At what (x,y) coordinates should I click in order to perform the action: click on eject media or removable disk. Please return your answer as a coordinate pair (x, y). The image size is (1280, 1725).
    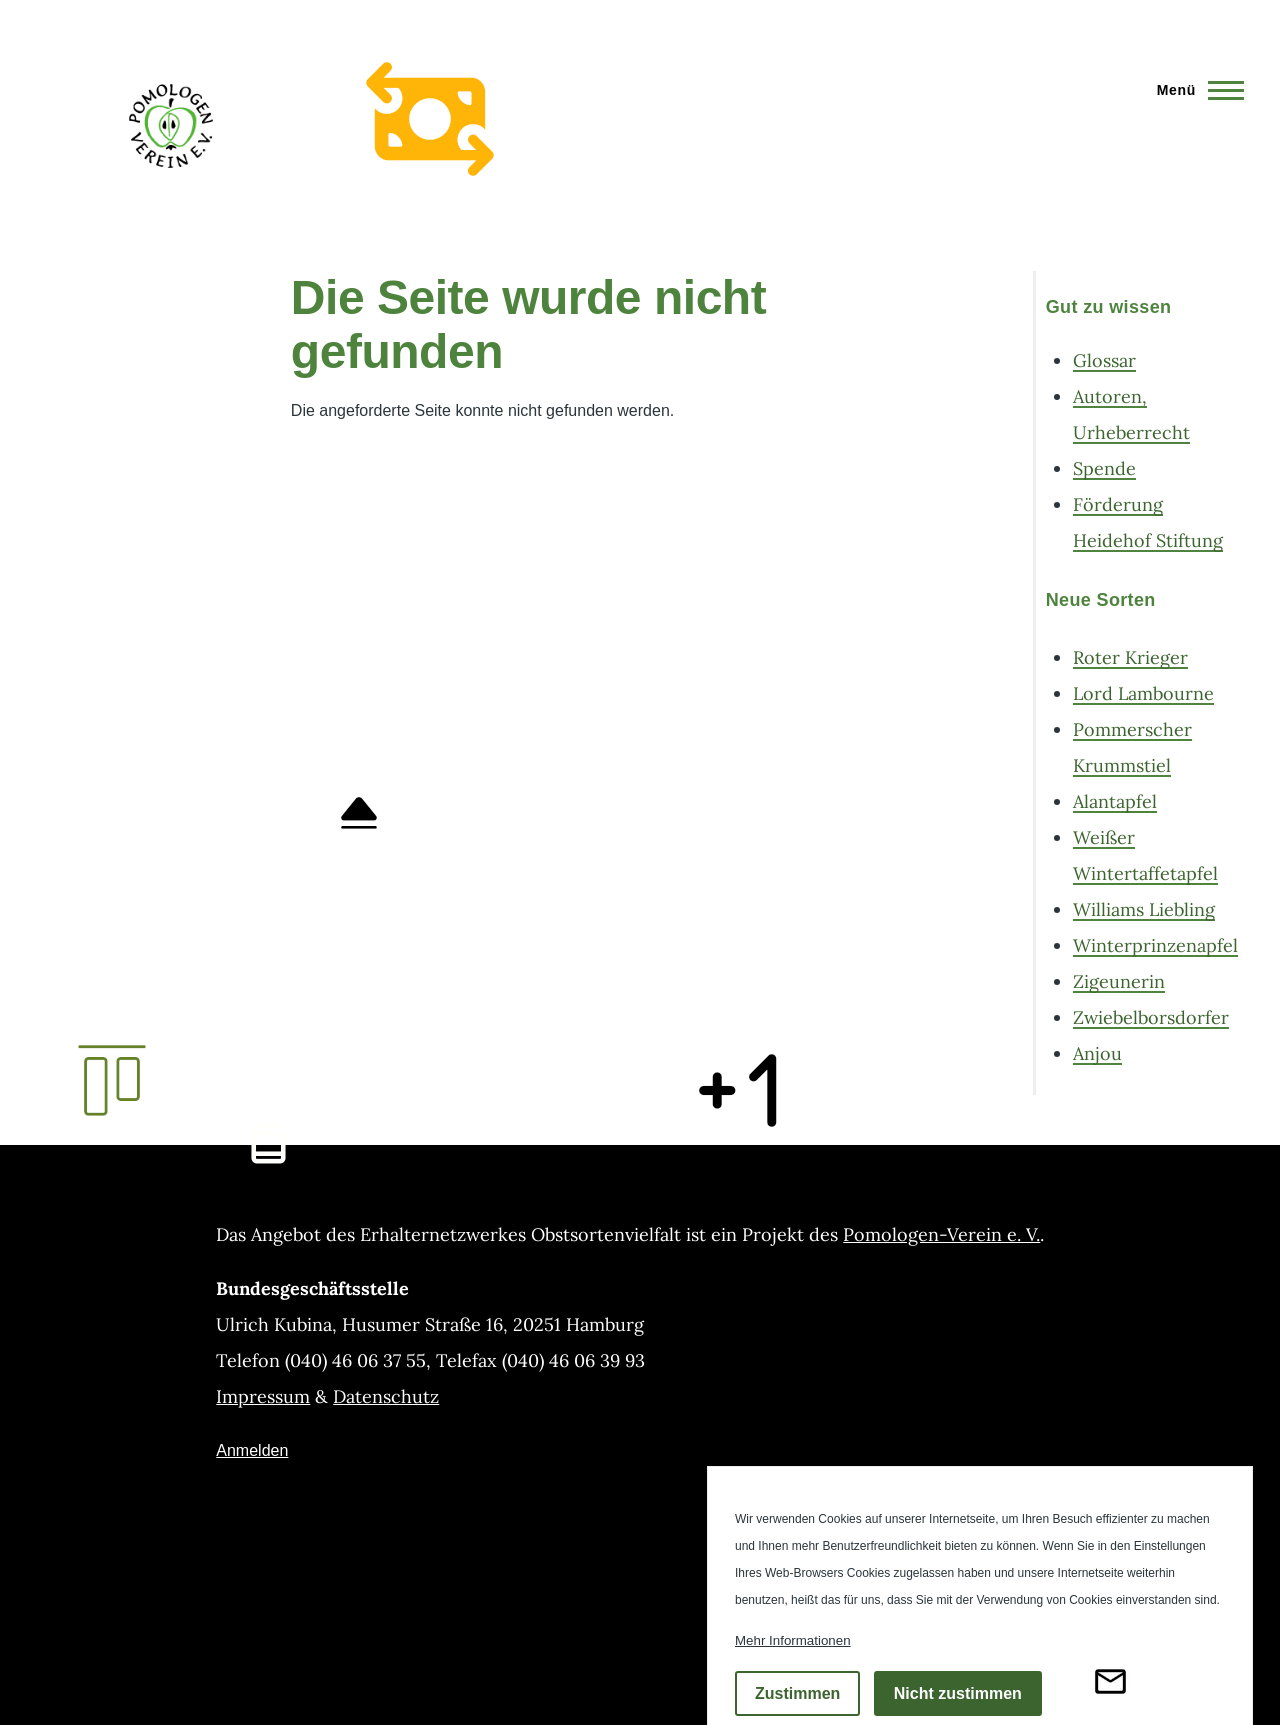
    Looking at the image, I should click on (359, 815).